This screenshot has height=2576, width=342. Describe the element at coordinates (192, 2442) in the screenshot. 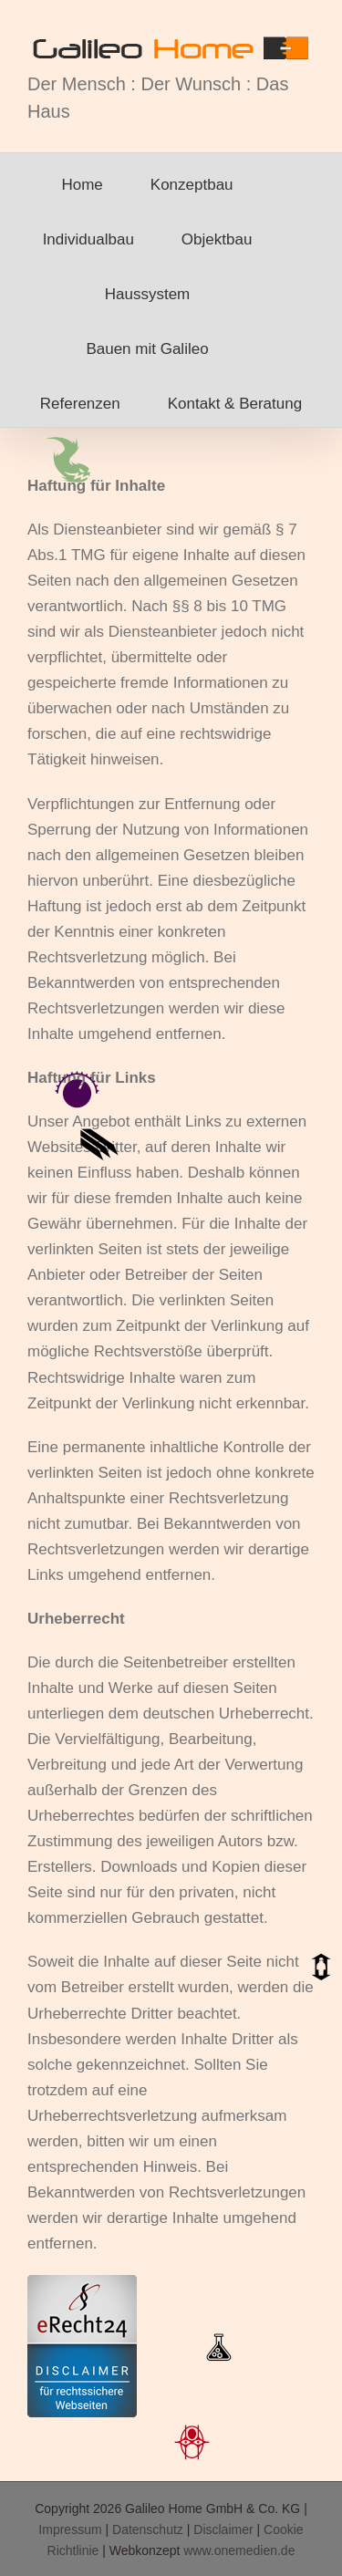

I see `enable eye tracking or gaze detection` at that location.